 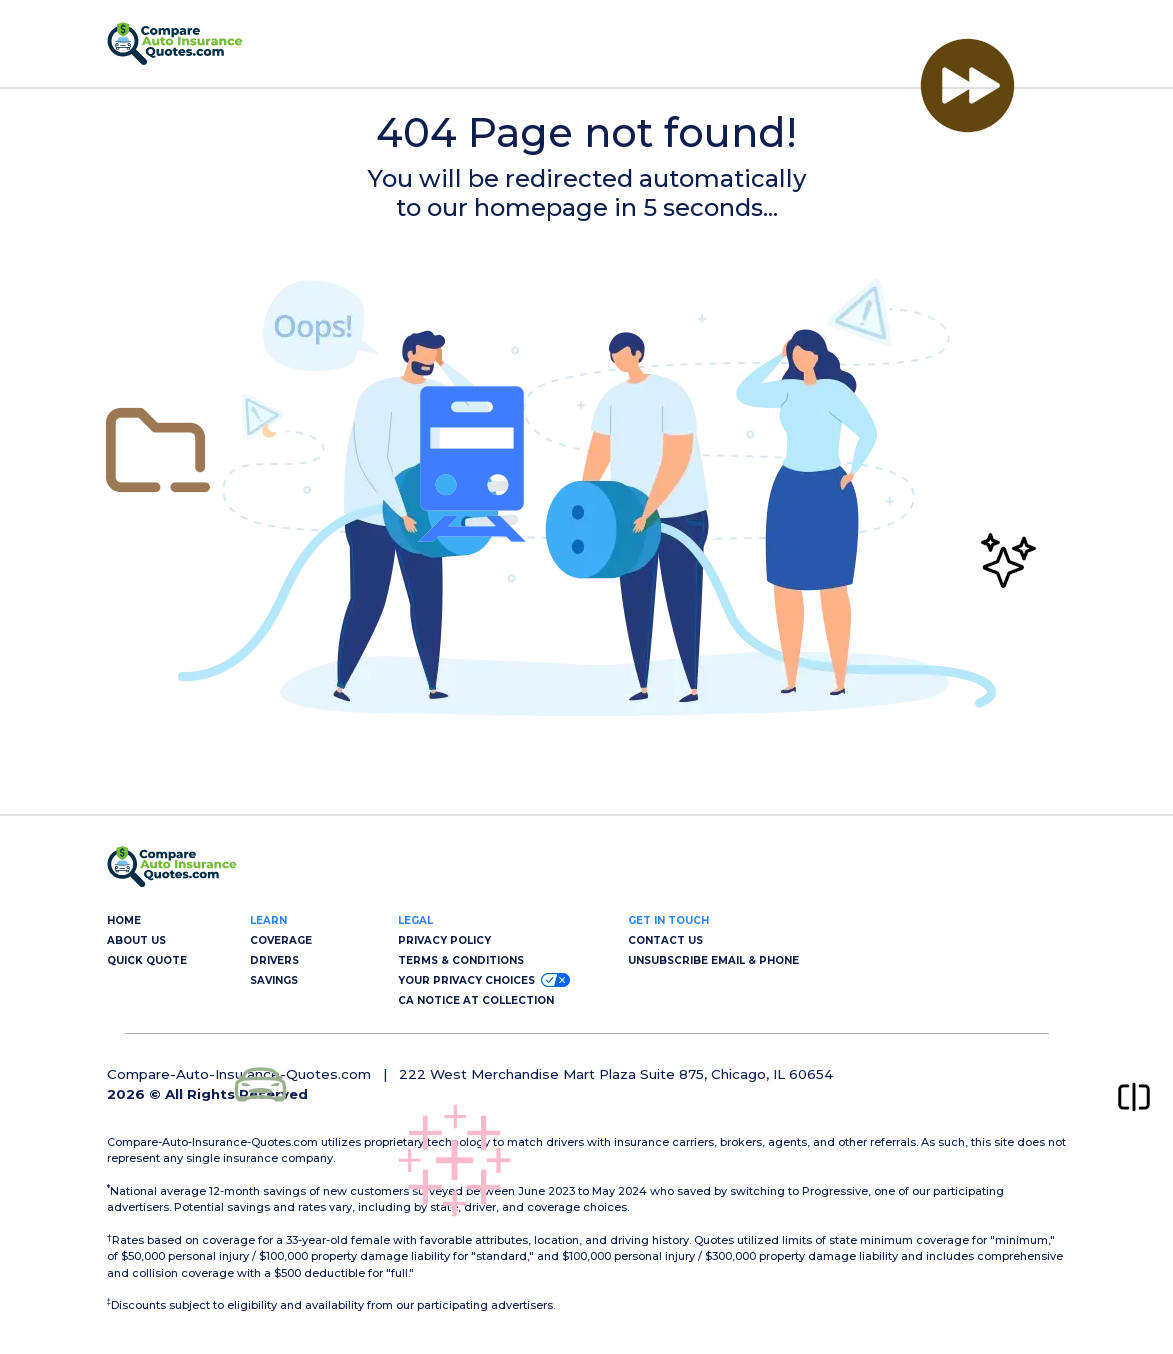 What do you see at coordinates (967, 85) in the screenshot?
I see `skip forward to the next track` at bounding box center [967, 85].